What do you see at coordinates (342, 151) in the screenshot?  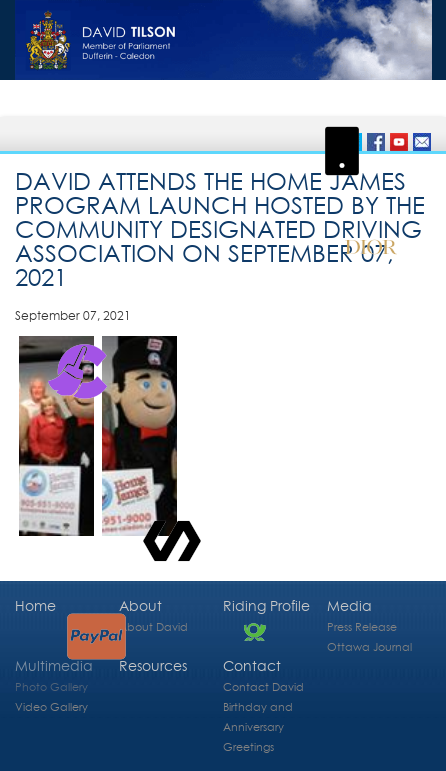 I see `access mobile device settings` at bounding box center [342, 151].